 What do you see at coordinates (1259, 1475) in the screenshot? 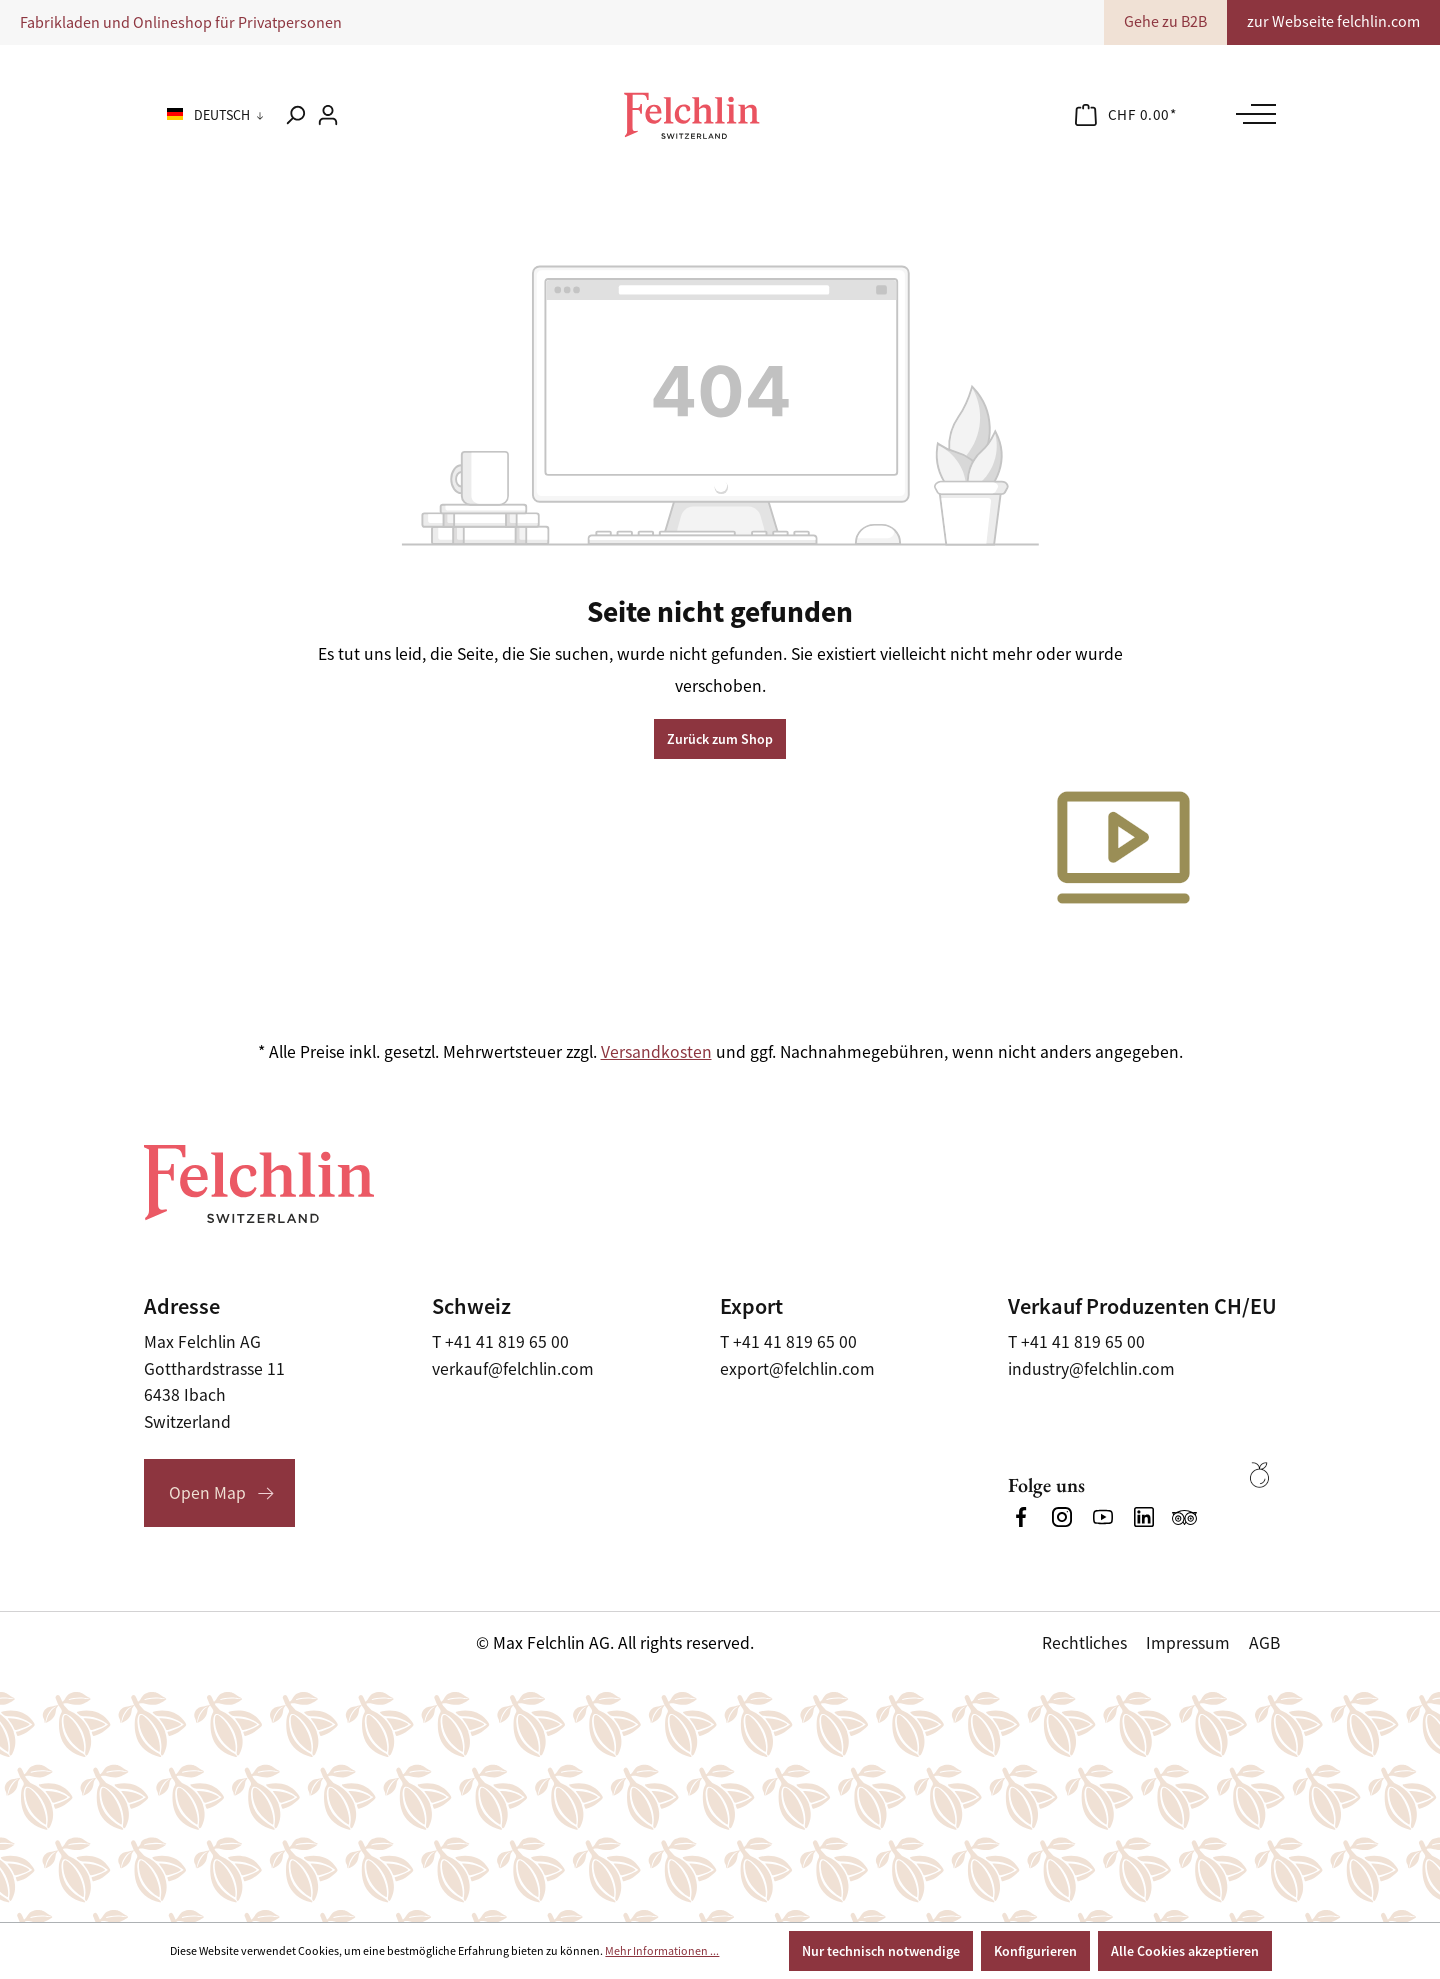
I see `select orange flavor or citrus option` at bounding box center [1259, 1475].